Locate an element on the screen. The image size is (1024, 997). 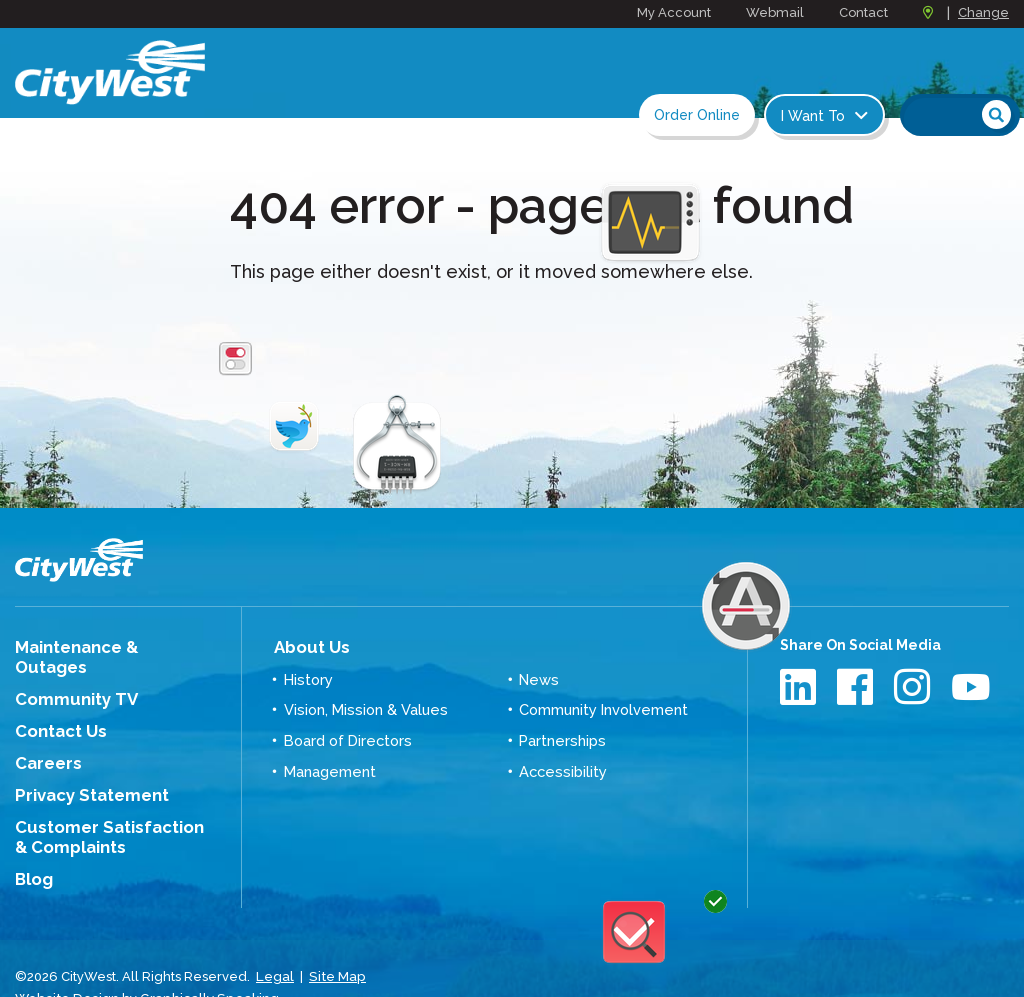
open the kindd application is located at coordinates (294, 426).